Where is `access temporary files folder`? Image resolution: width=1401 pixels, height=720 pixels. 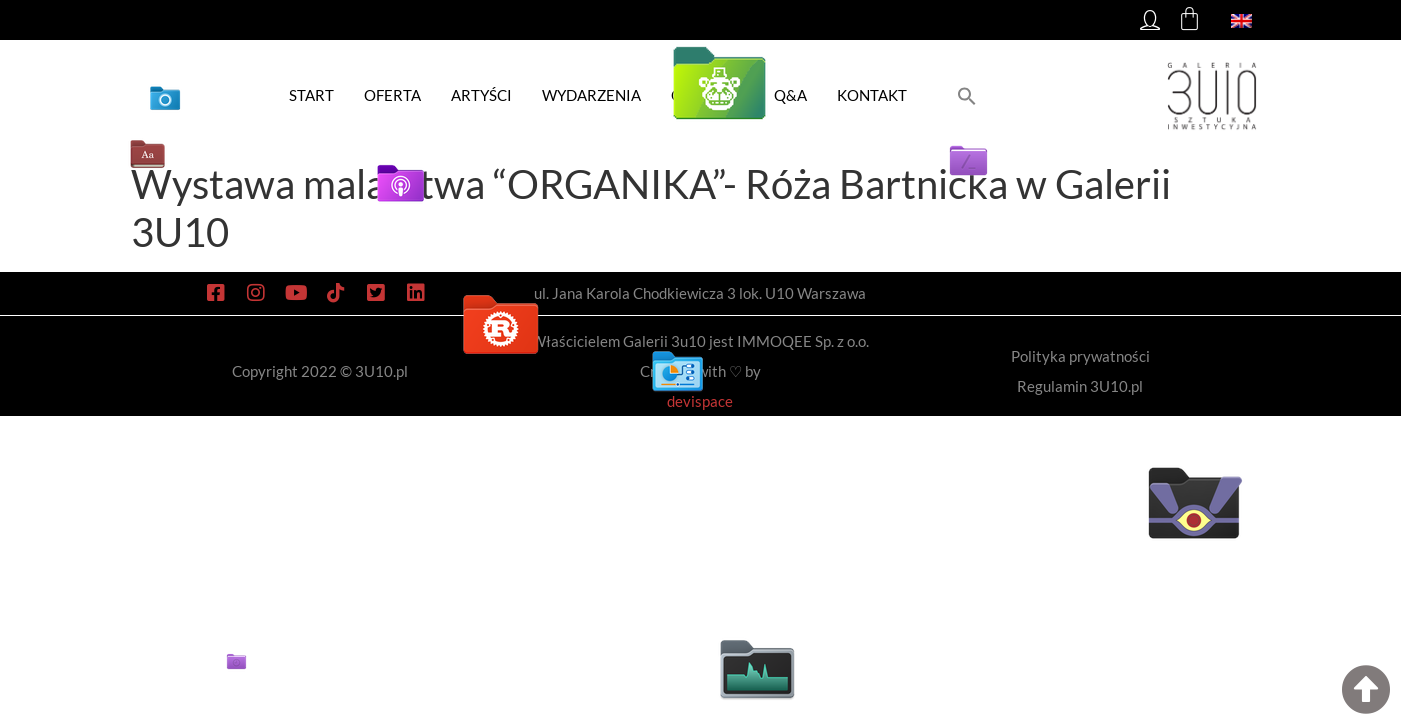
access temporary files folder is located at coordinates (236, 661).